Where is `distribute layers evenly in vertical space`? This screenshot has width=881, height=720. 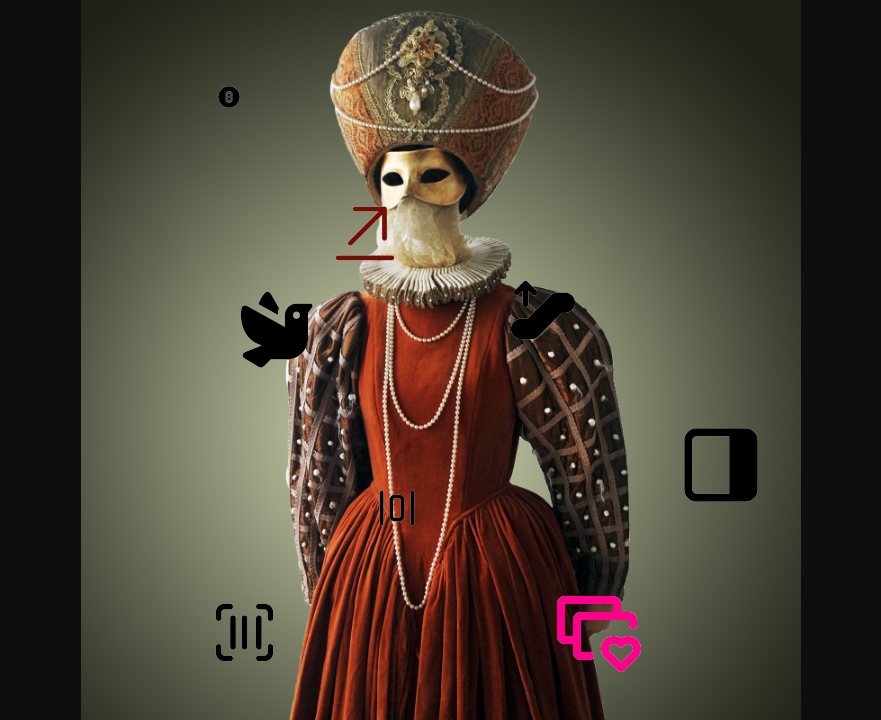
distribute layers evenly in vertical space is located at coordinates (397, 508).